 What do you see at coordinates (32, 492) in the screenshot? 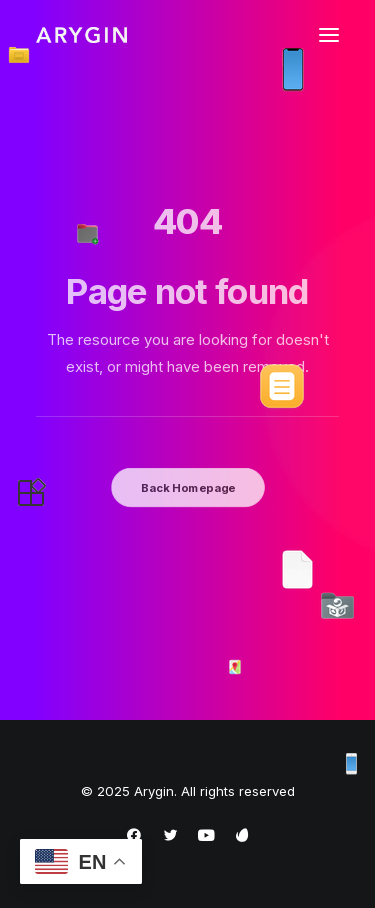
I see `install new software or application` at bounding box center [32, 492].